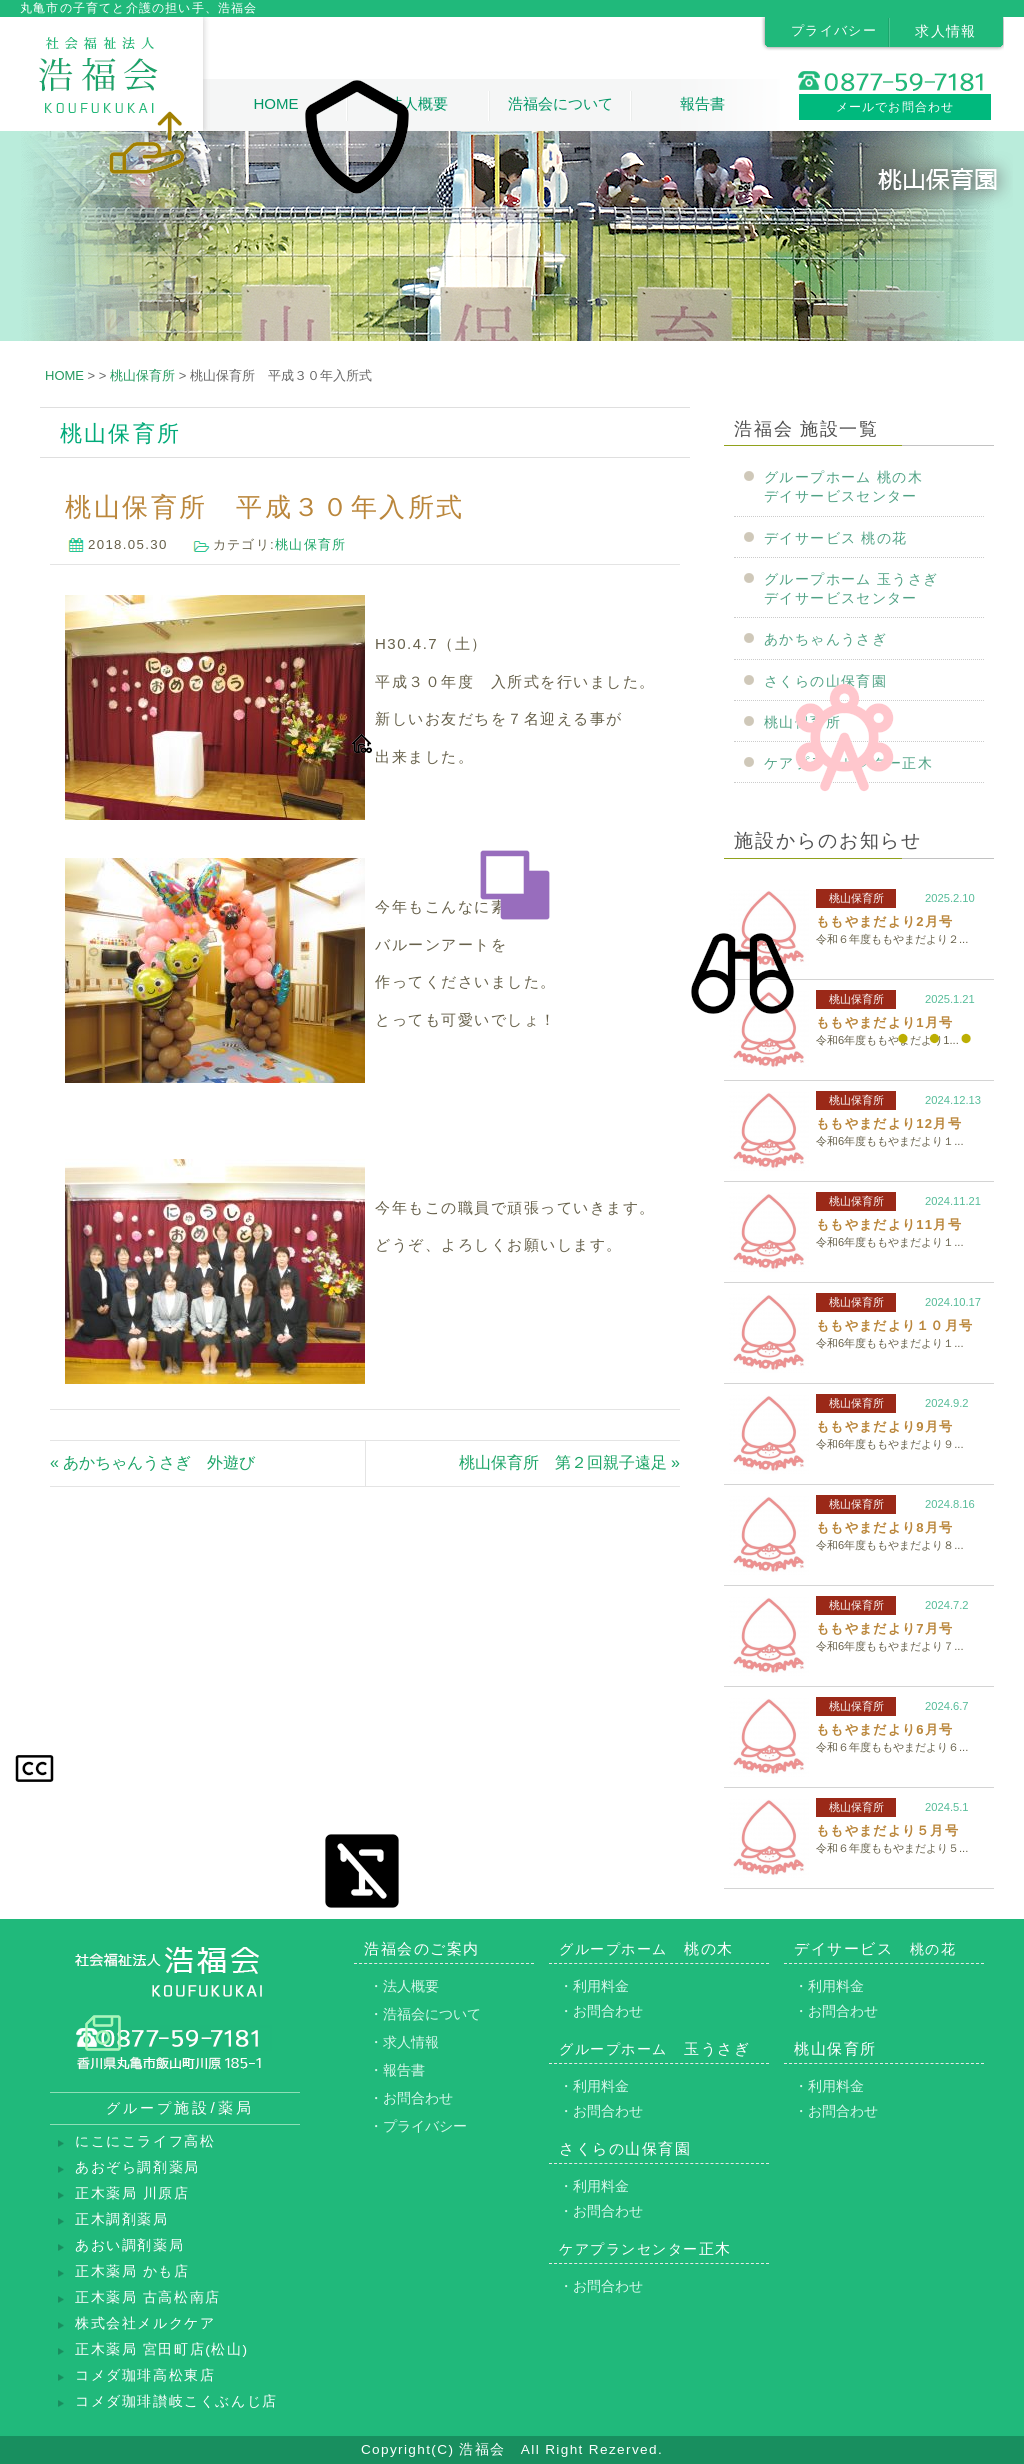 This screenshot has width=1024, height=2464. What do you see at coordinates (357, 137) in the screenshot?
I see `access security settings` at bounding box center [357, 137].